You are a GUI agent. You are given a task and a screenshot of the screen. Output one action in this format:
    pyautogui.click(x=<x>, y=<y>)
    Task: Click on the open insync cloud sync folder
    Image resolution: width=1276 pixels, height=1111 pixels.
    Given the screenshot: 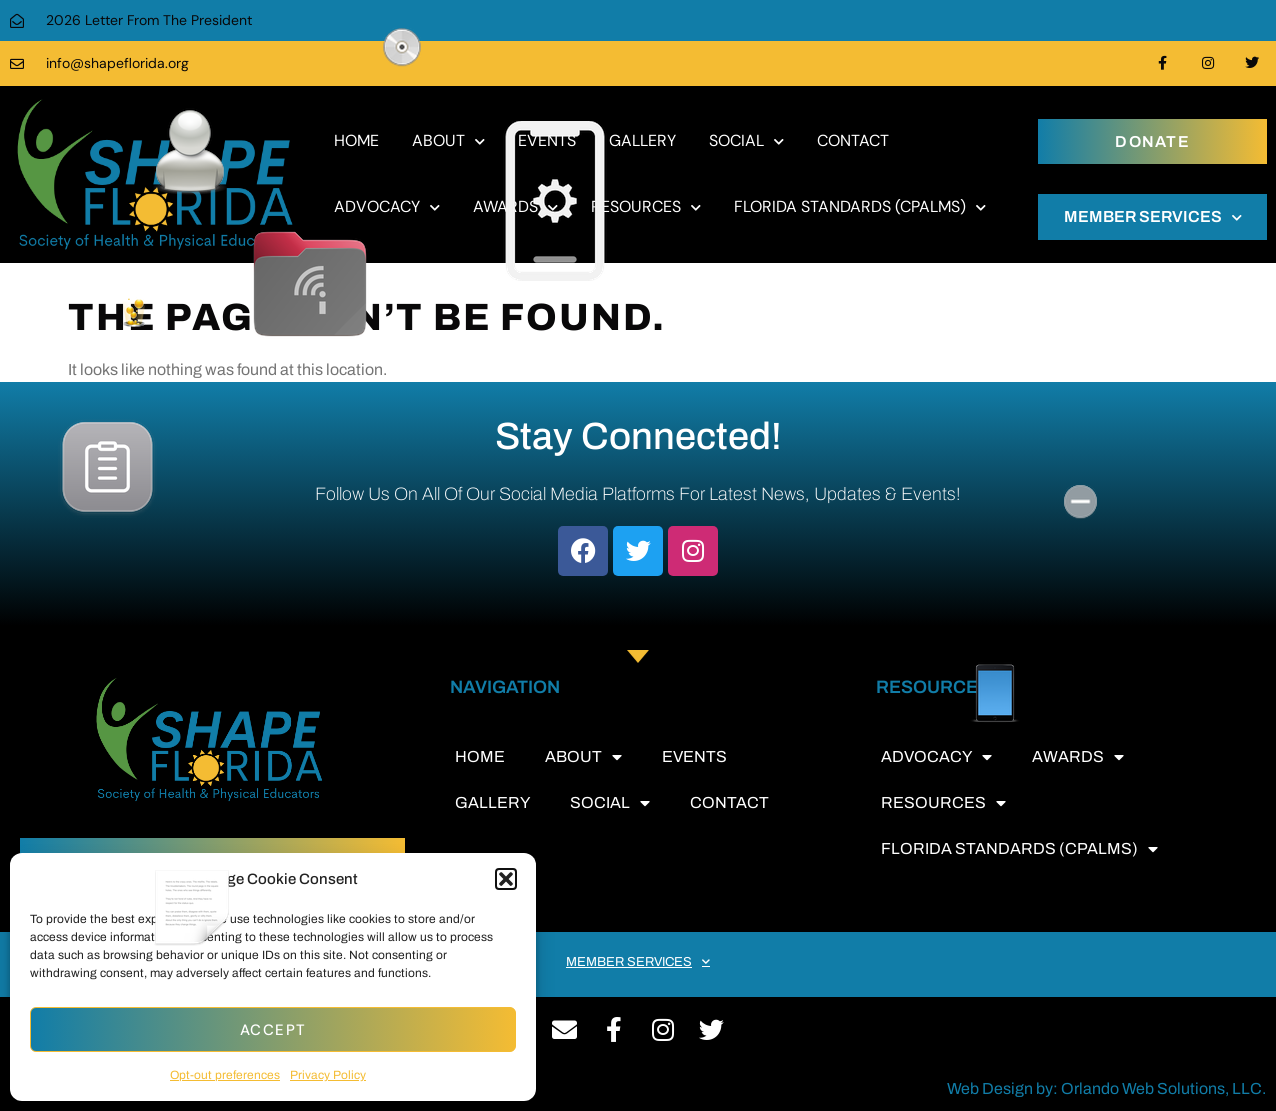 What is the action you would take?
    pyautogui.click(x=310, y=284)
    